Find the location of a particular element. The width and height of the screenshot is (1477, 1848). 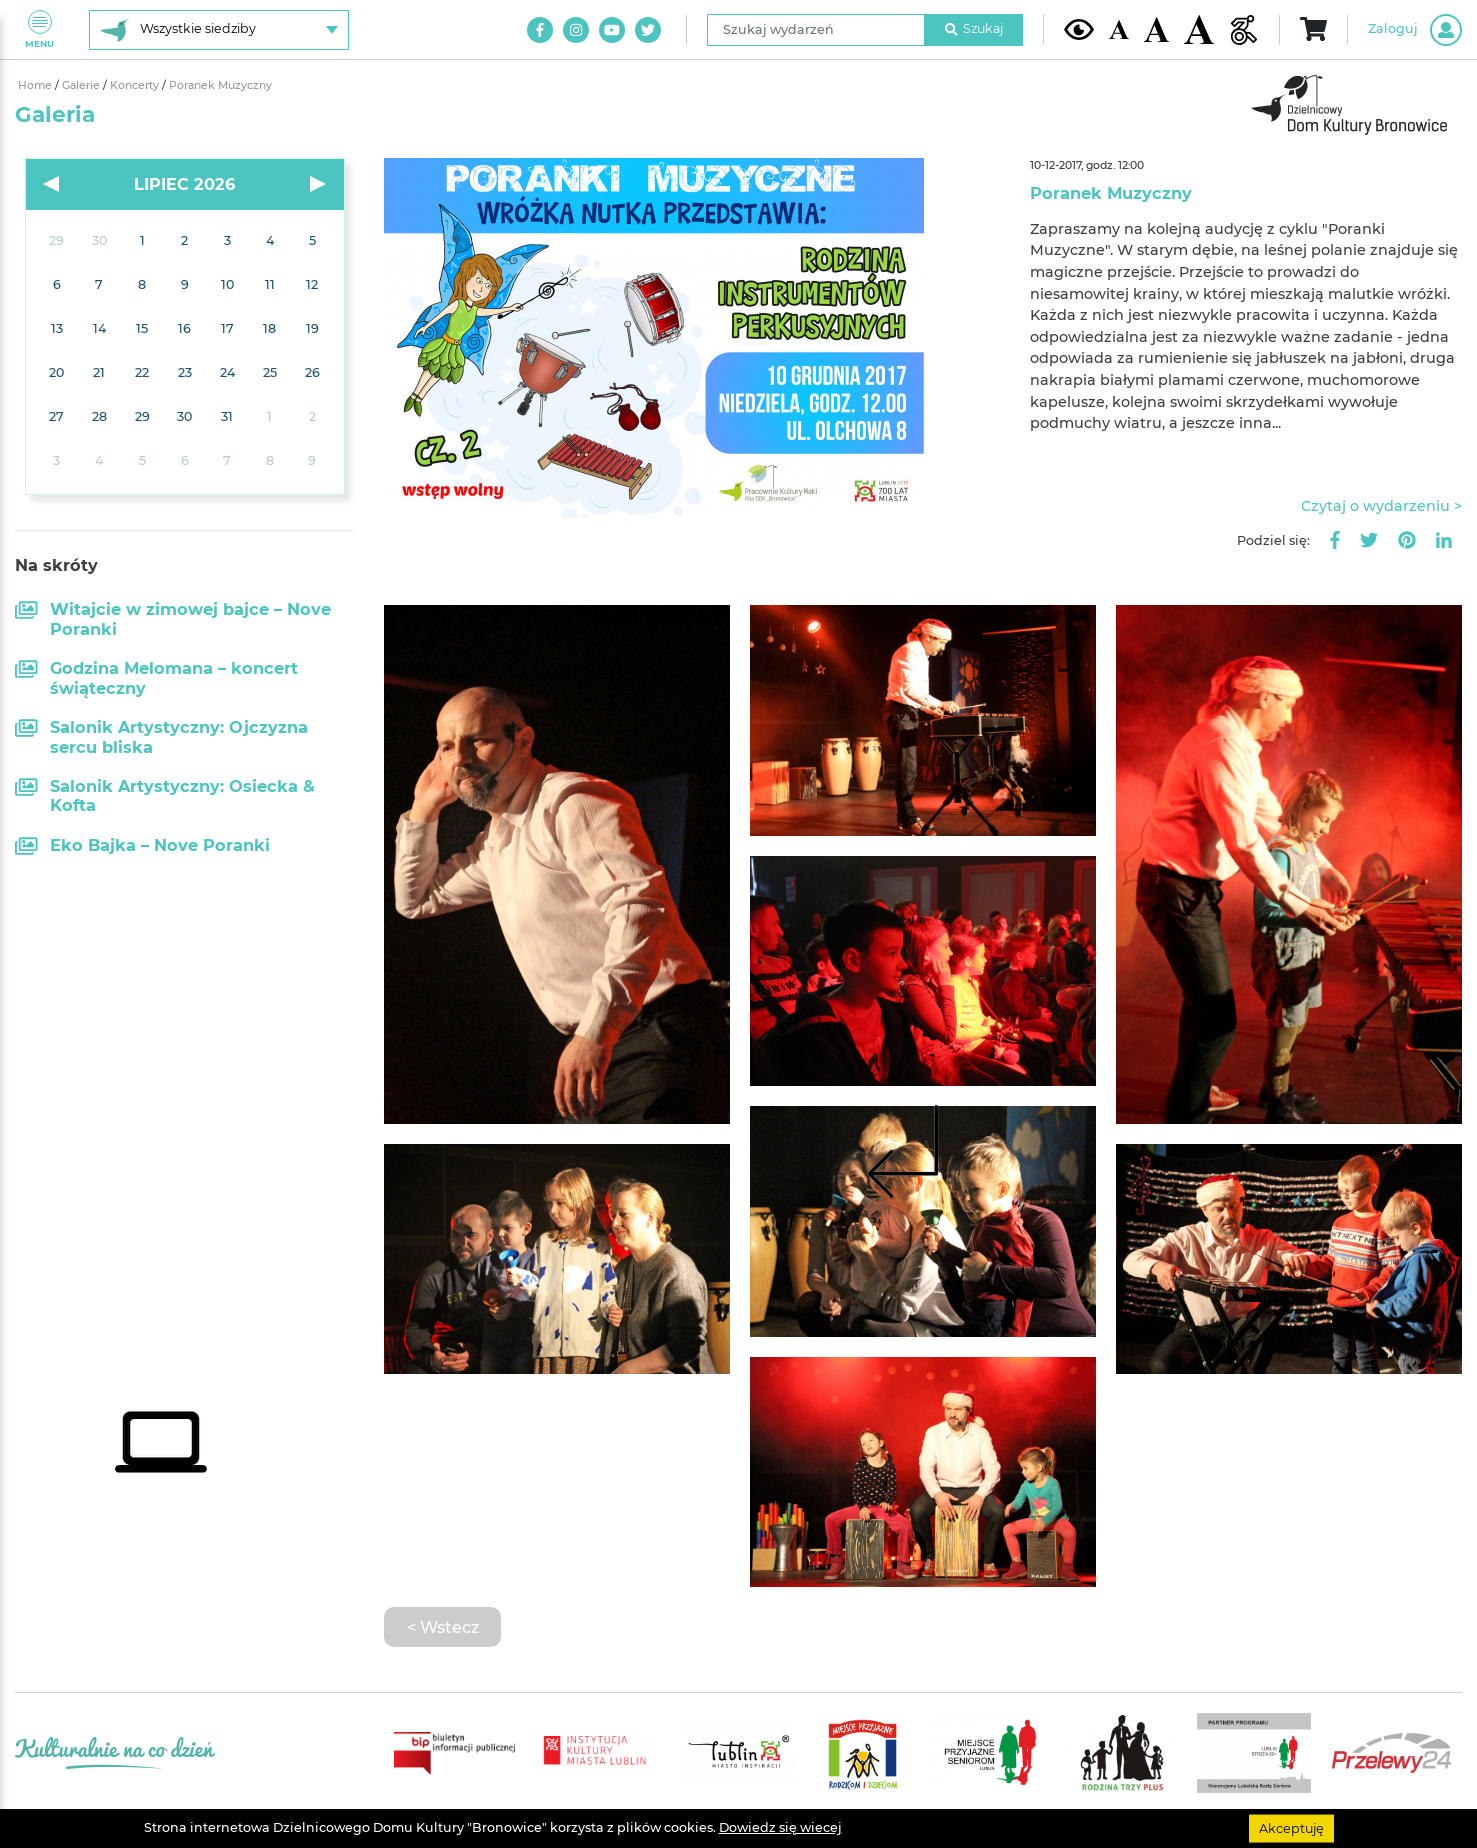

go back to previous line or section is located at coordinates (906, 1151).